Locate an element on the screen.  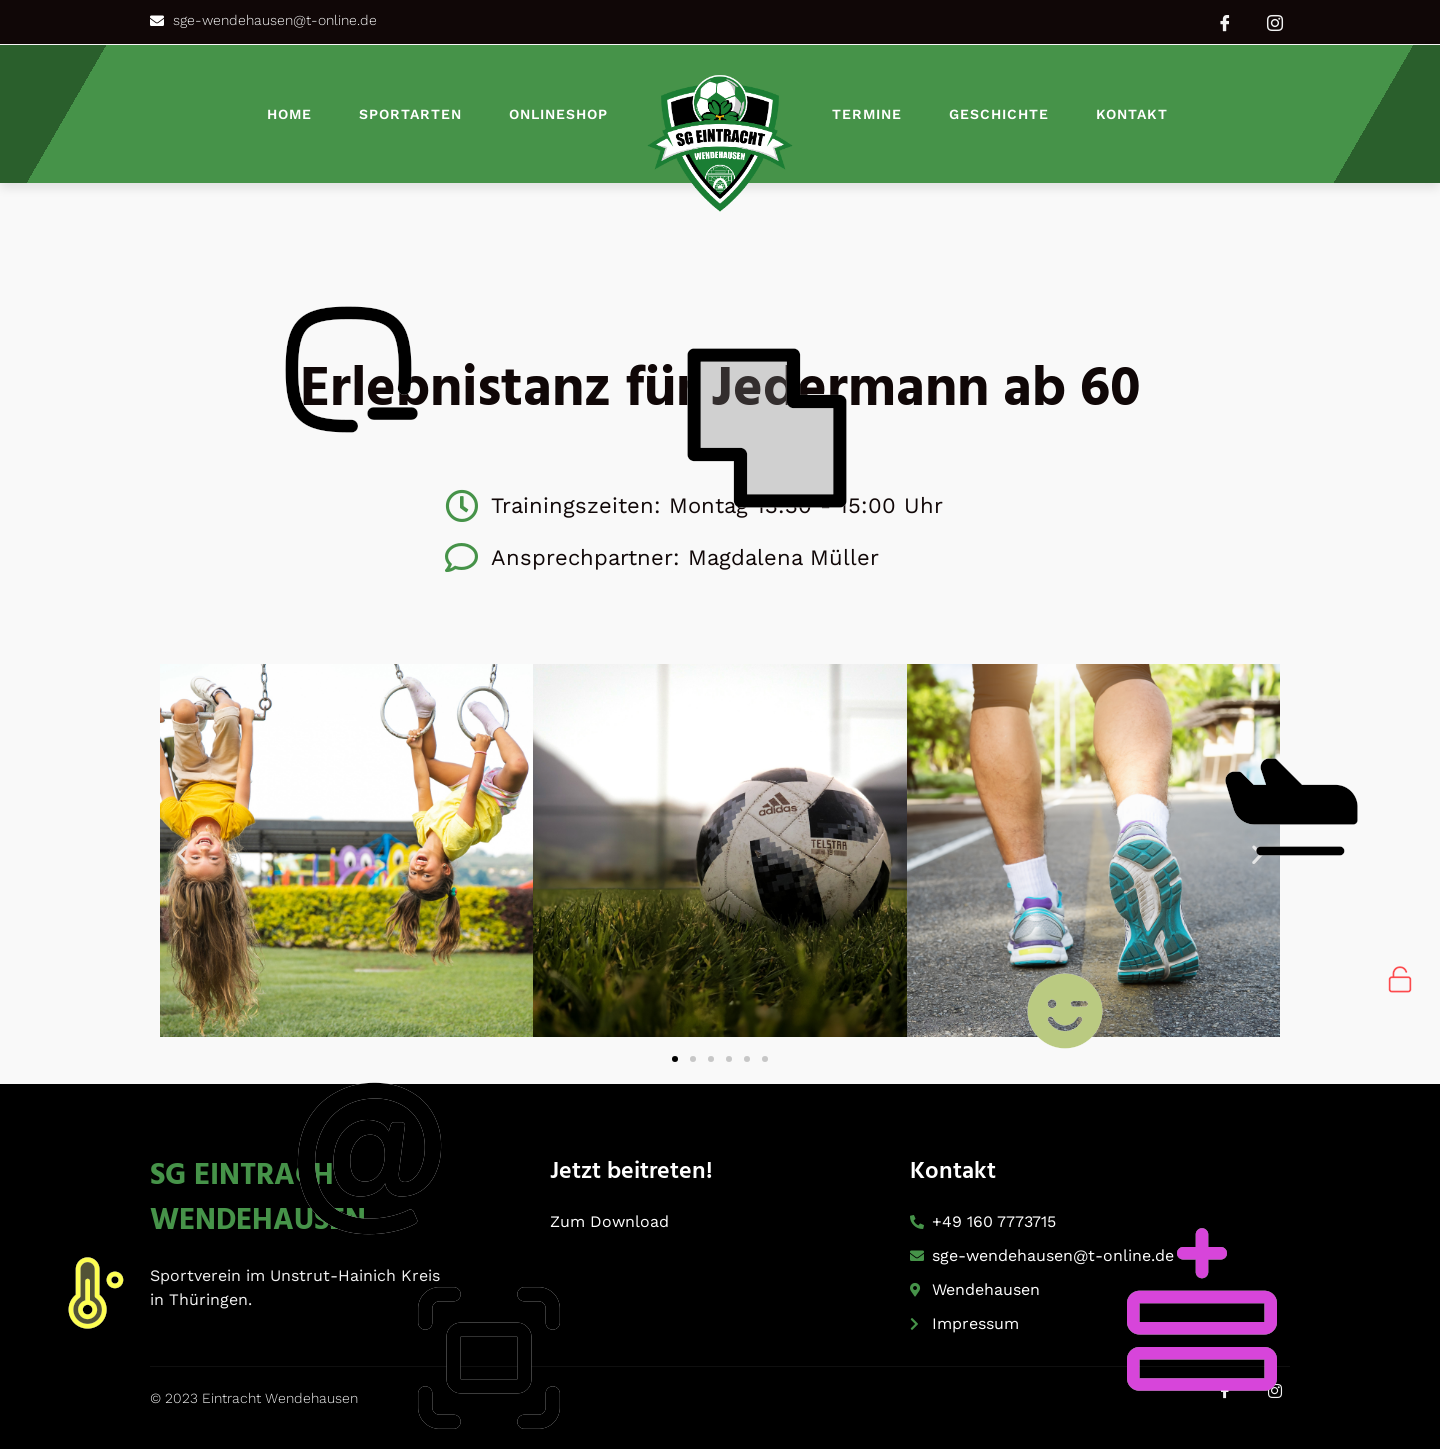
merge or combine selected objects is located at coordinates (767, 428).